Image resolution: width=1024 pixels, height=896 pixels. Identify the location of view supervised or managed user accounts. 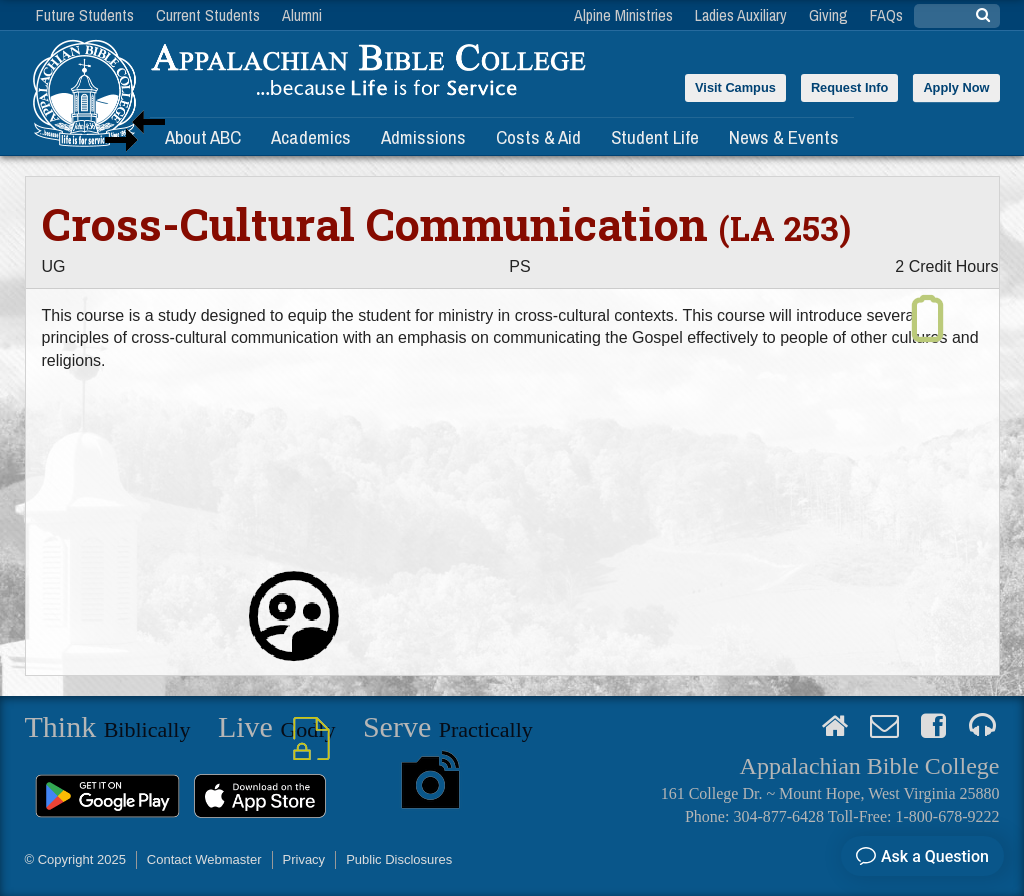
(294, 616).